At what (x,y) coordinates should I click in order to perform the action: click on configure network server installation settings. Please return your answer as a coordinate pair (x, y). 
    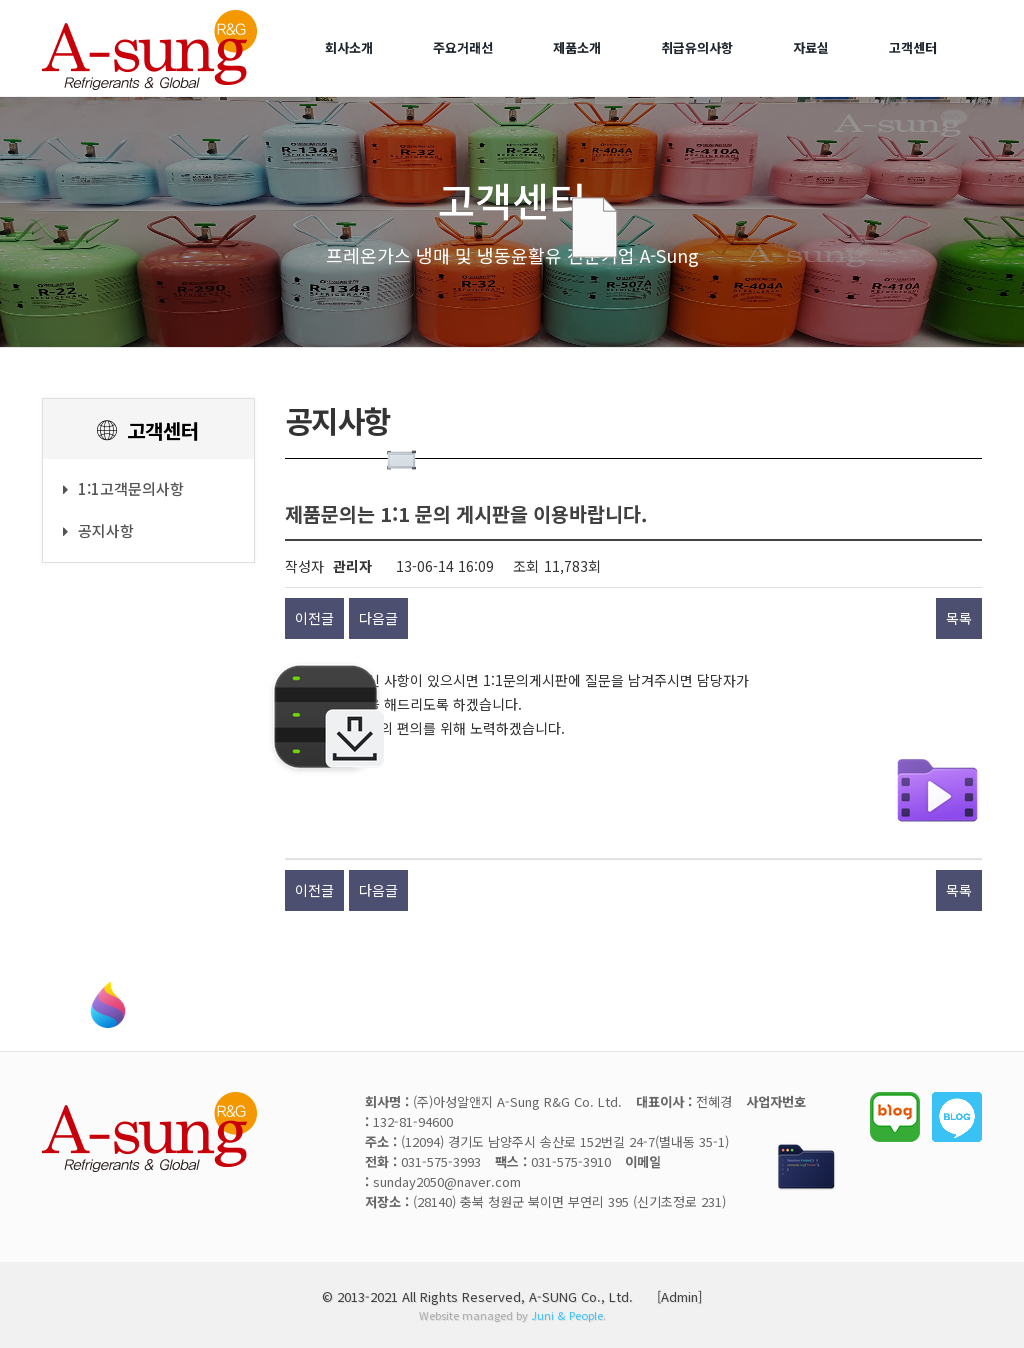
    Looking at the image, I should click on (326, 718).